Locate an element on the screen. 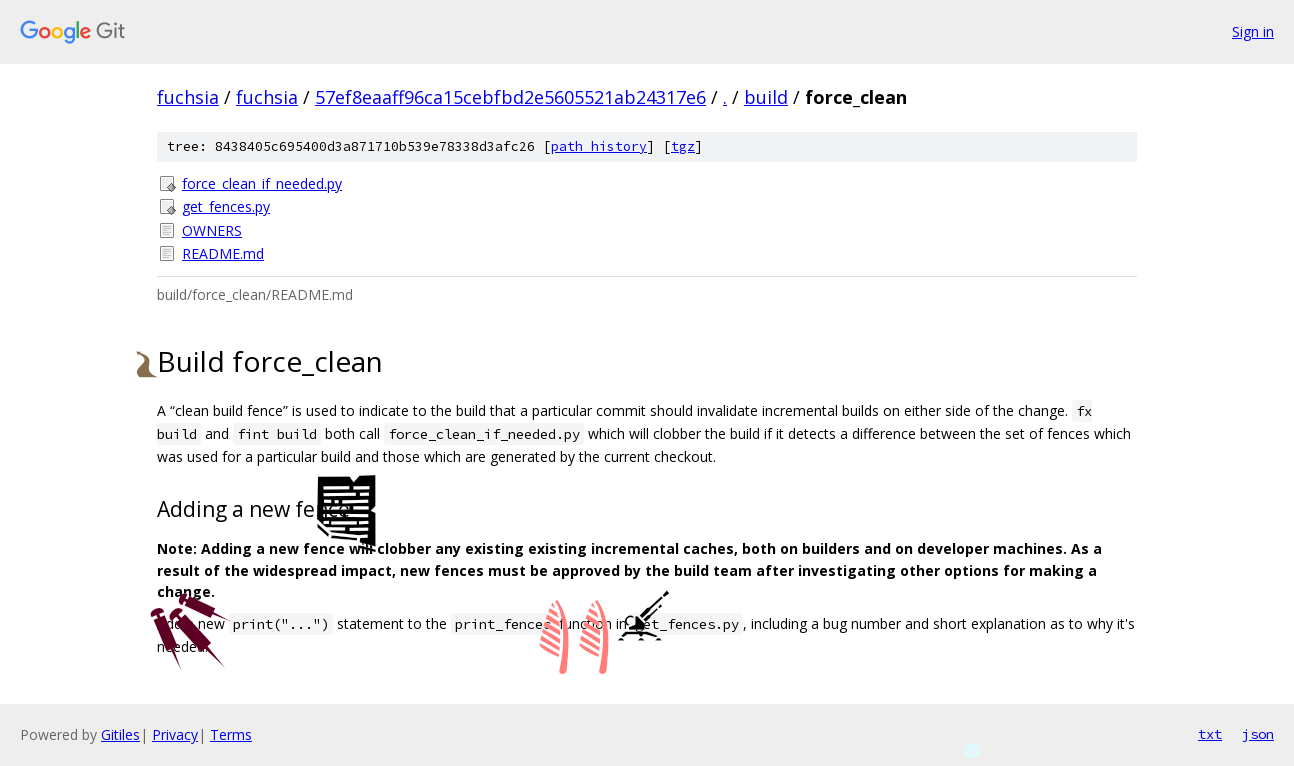 This screenshot has width=1294, height=766. anti-aircraft gun unit or defense structure in a strategy game is located at coordinates (643, 615).